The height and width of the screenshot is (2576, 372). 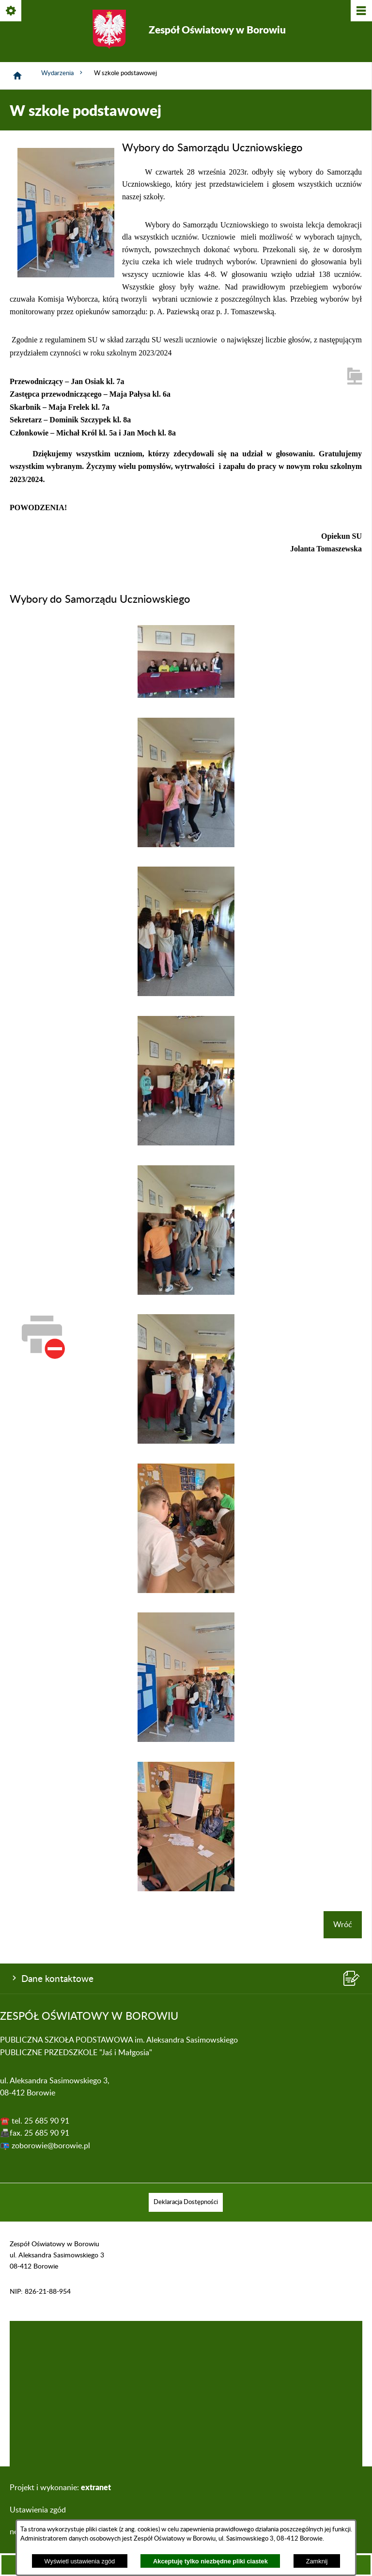 I want to click on indicates a printer error or malfunction, so click(x=42, y=1336).